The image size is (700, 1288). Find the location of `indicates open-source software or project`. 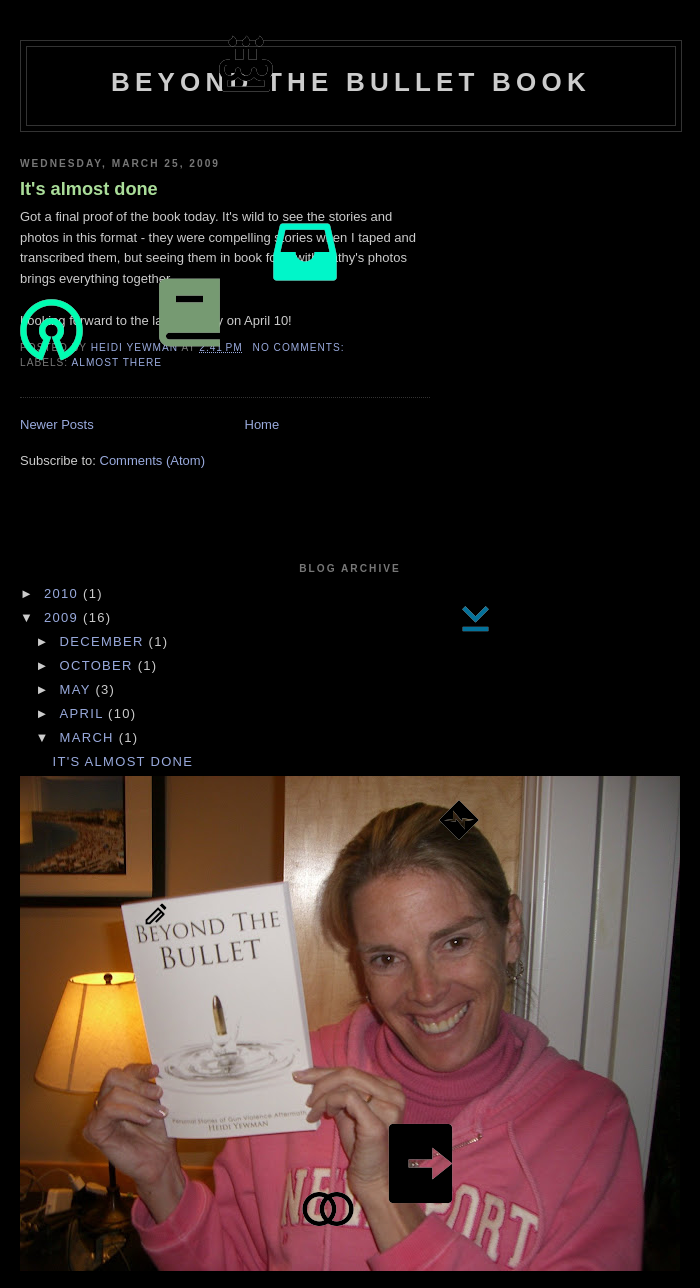

indicates open-source software or project is located at coordinates (51, 330).